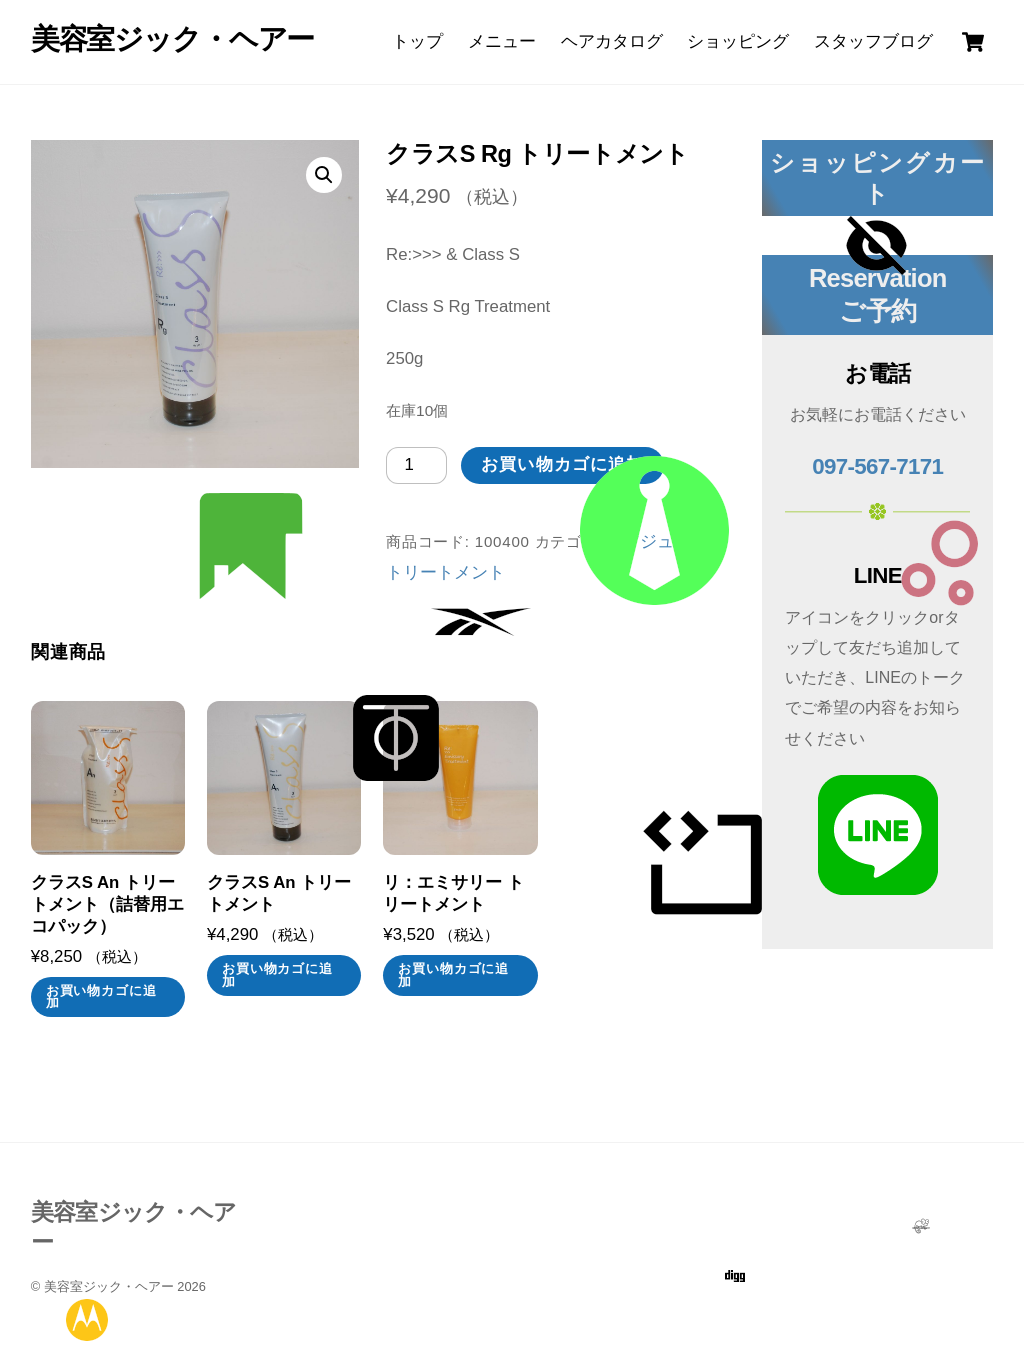 The height and width of the screenshot is (1358, 1024). What do you see at coordinates (876, 245) in the screenshot?
I see `hide password or sensitive content` at bounding box center [876, 245].